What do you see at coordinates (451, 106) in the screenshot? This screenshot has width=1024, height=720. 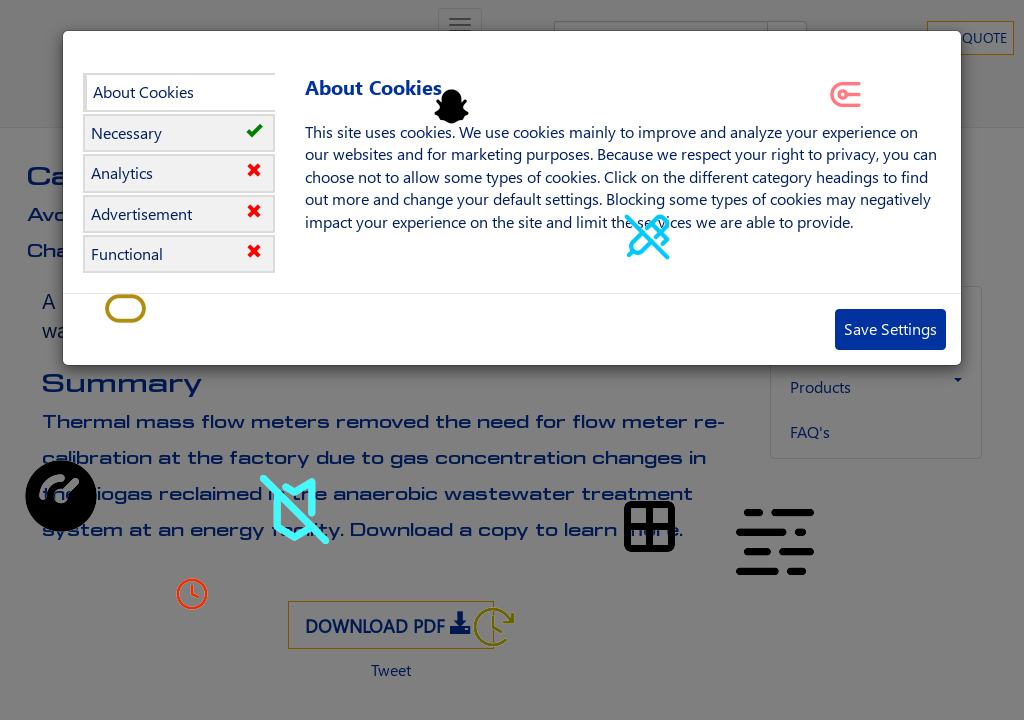 I see `open snapchat` at bounding box center [451, 106].